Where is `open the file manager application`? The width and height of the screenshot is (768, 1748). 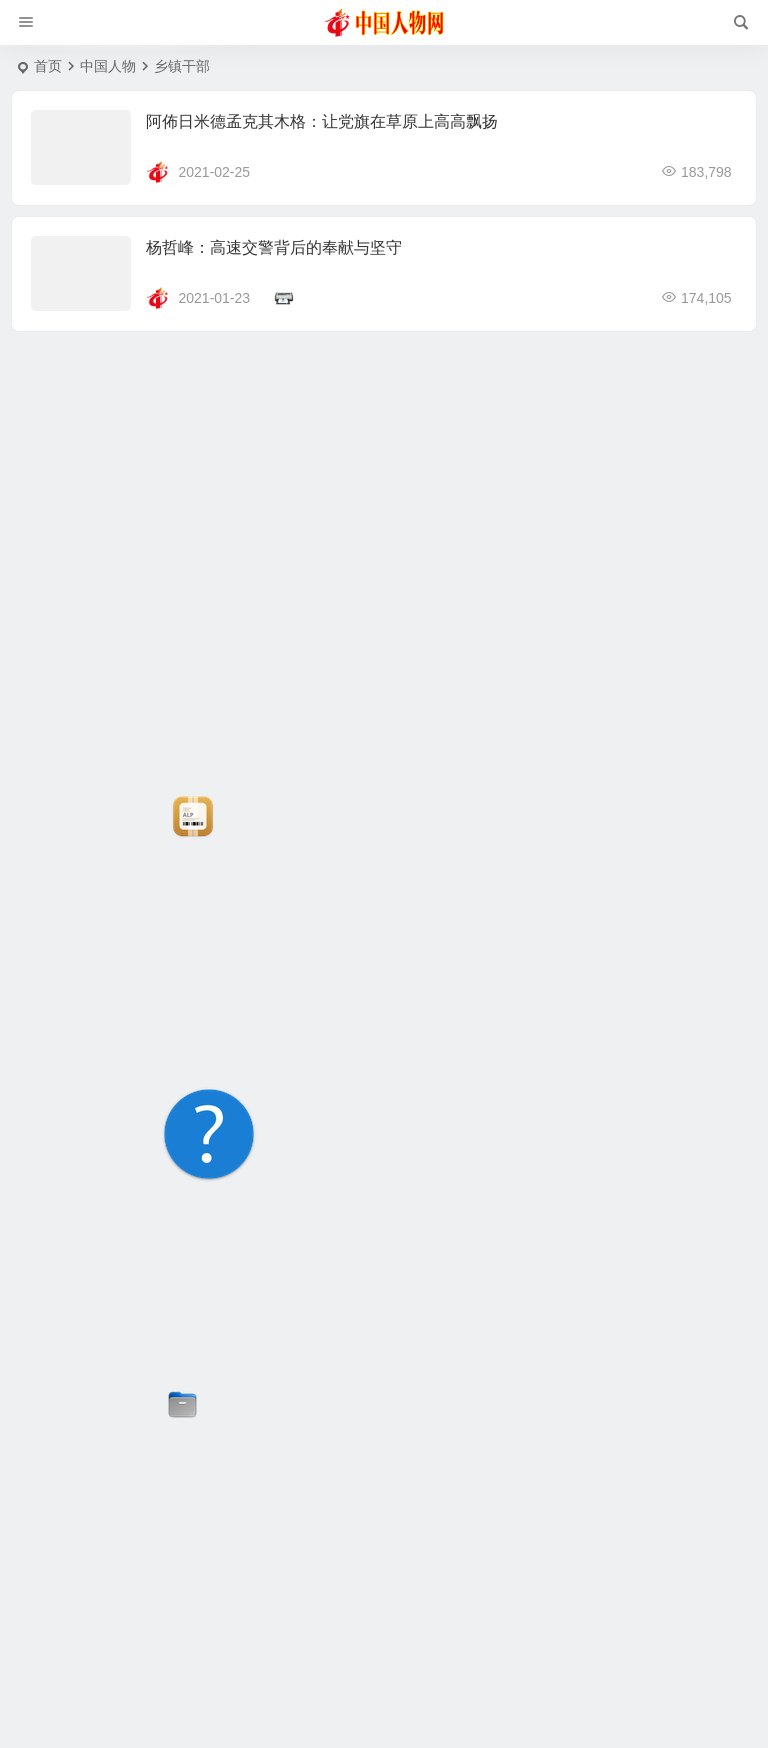 open the file manager application is located at coordinates (182, 1404).